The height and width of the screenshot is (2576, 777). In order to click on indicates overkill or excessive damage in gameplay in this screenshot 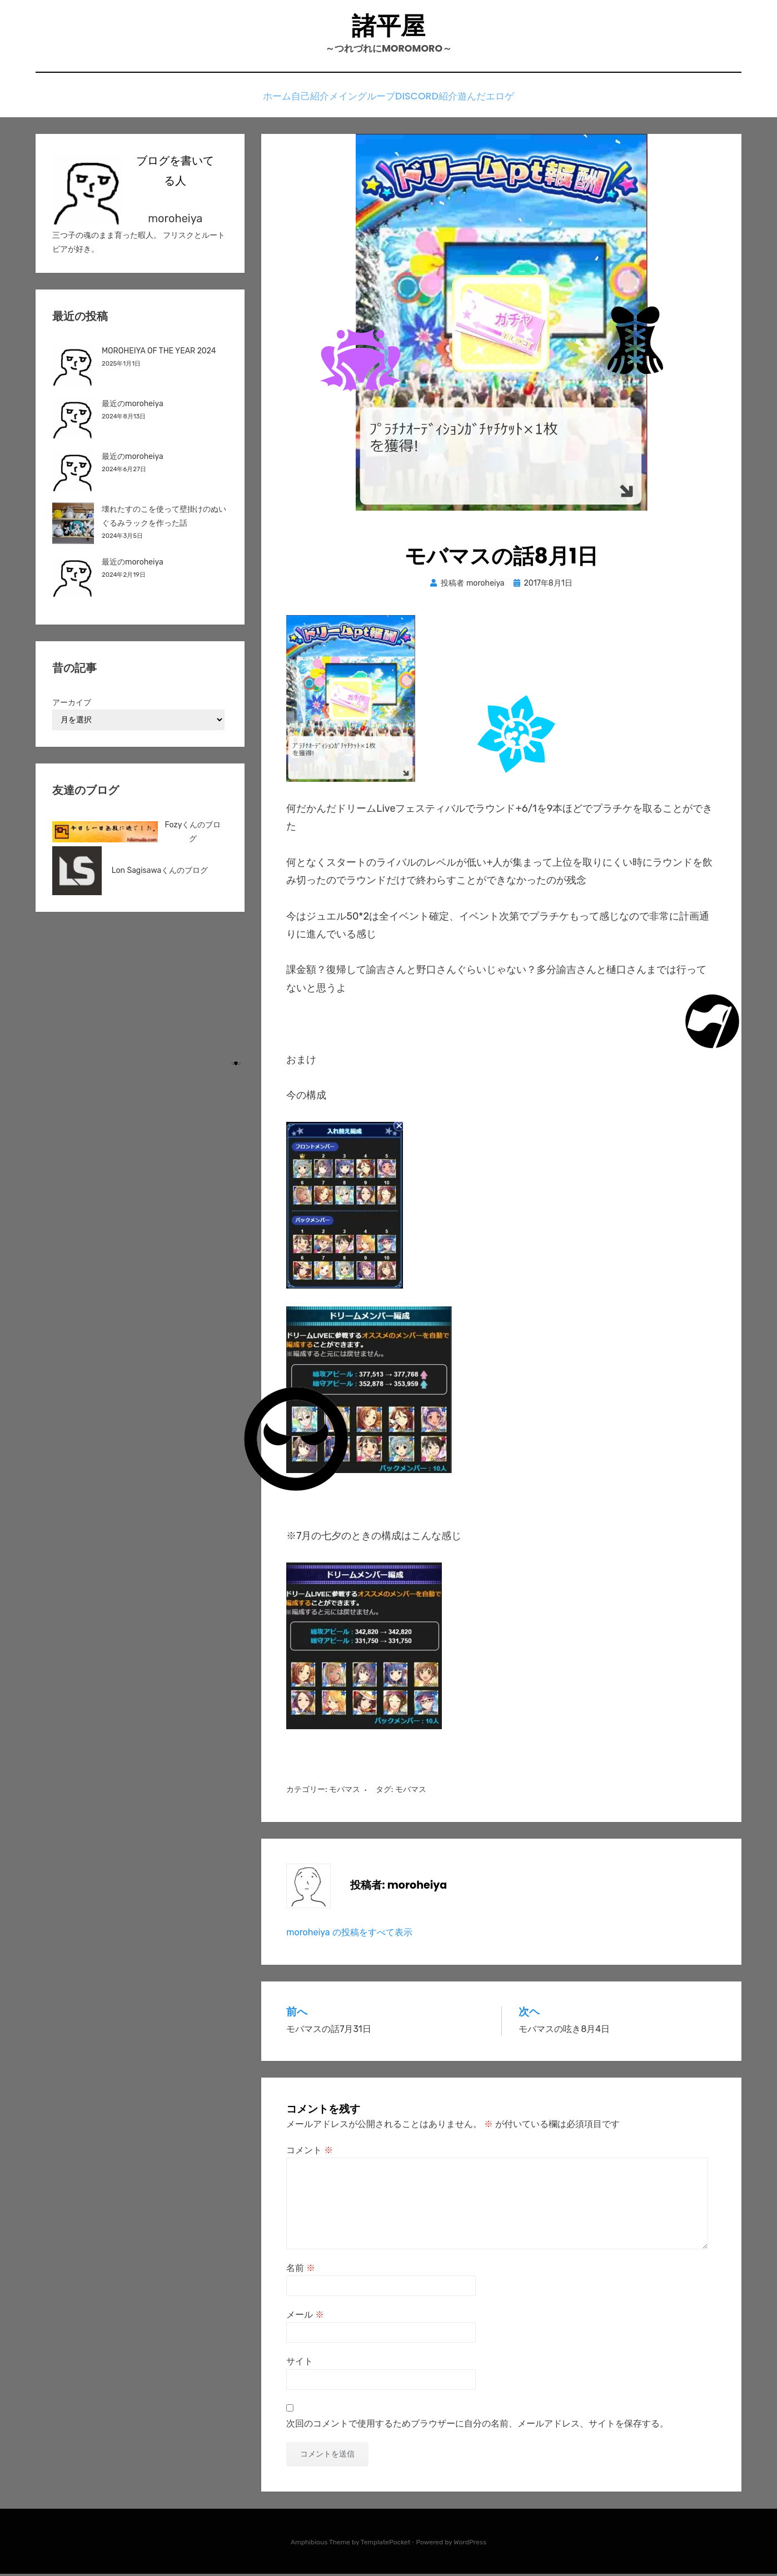, I will do `click(296, 1439)`.